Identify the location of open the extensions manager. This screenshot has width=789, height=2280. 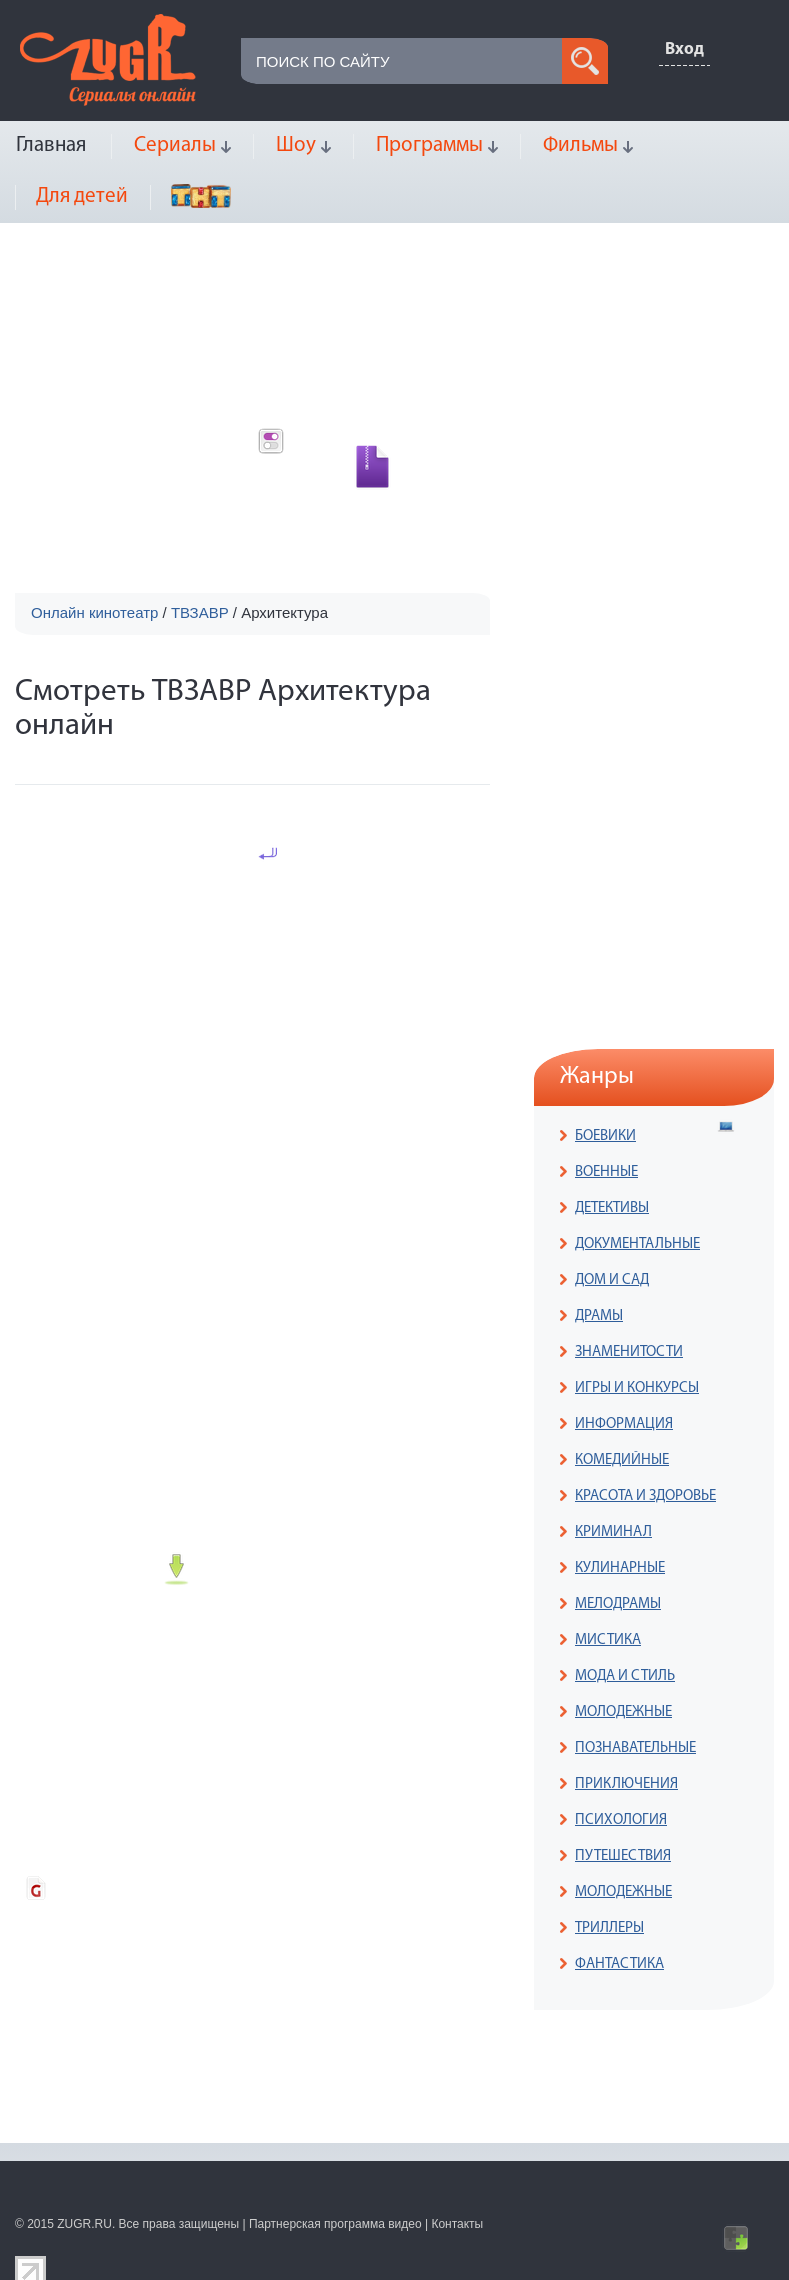
(736, 2238).